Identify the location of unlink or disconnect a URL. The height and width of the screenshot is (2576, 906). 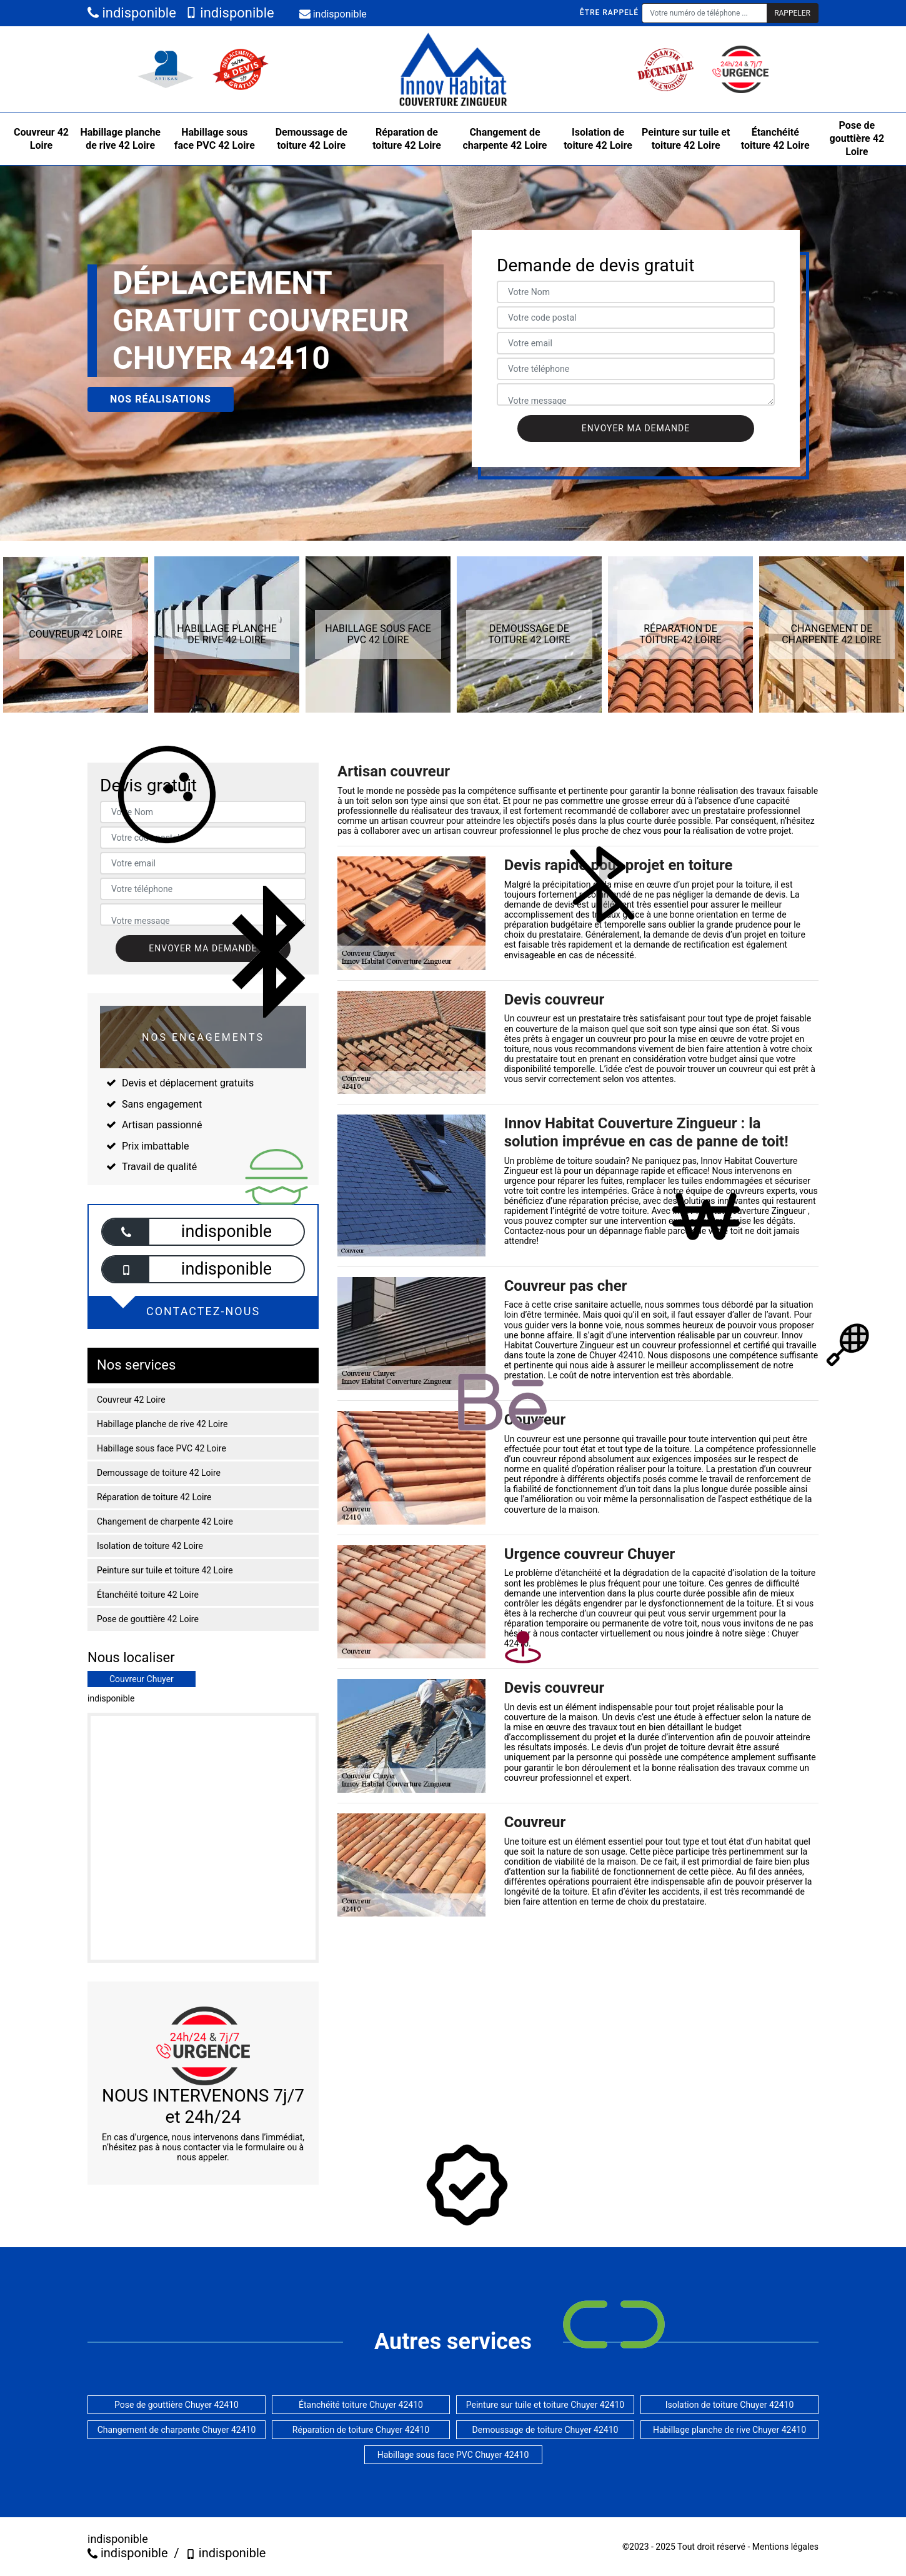
(614, 2324).